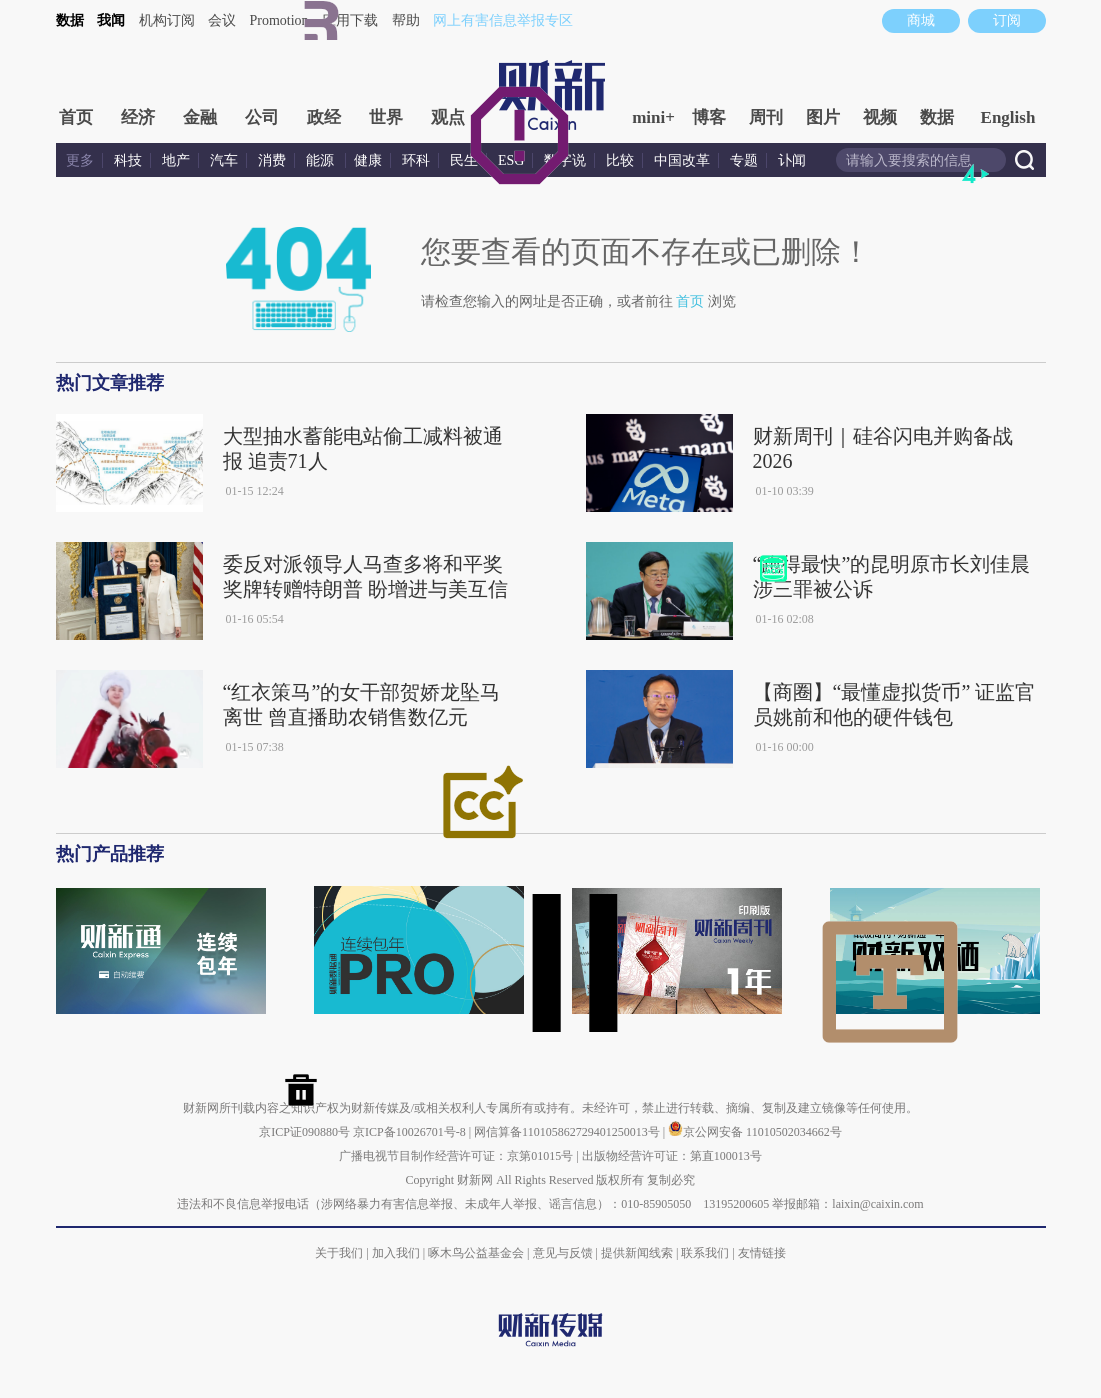  What do you see at coordinates (890, 982) in the screenshot?
I see `insert a text snippet or template` at bounding box center [890, 982].